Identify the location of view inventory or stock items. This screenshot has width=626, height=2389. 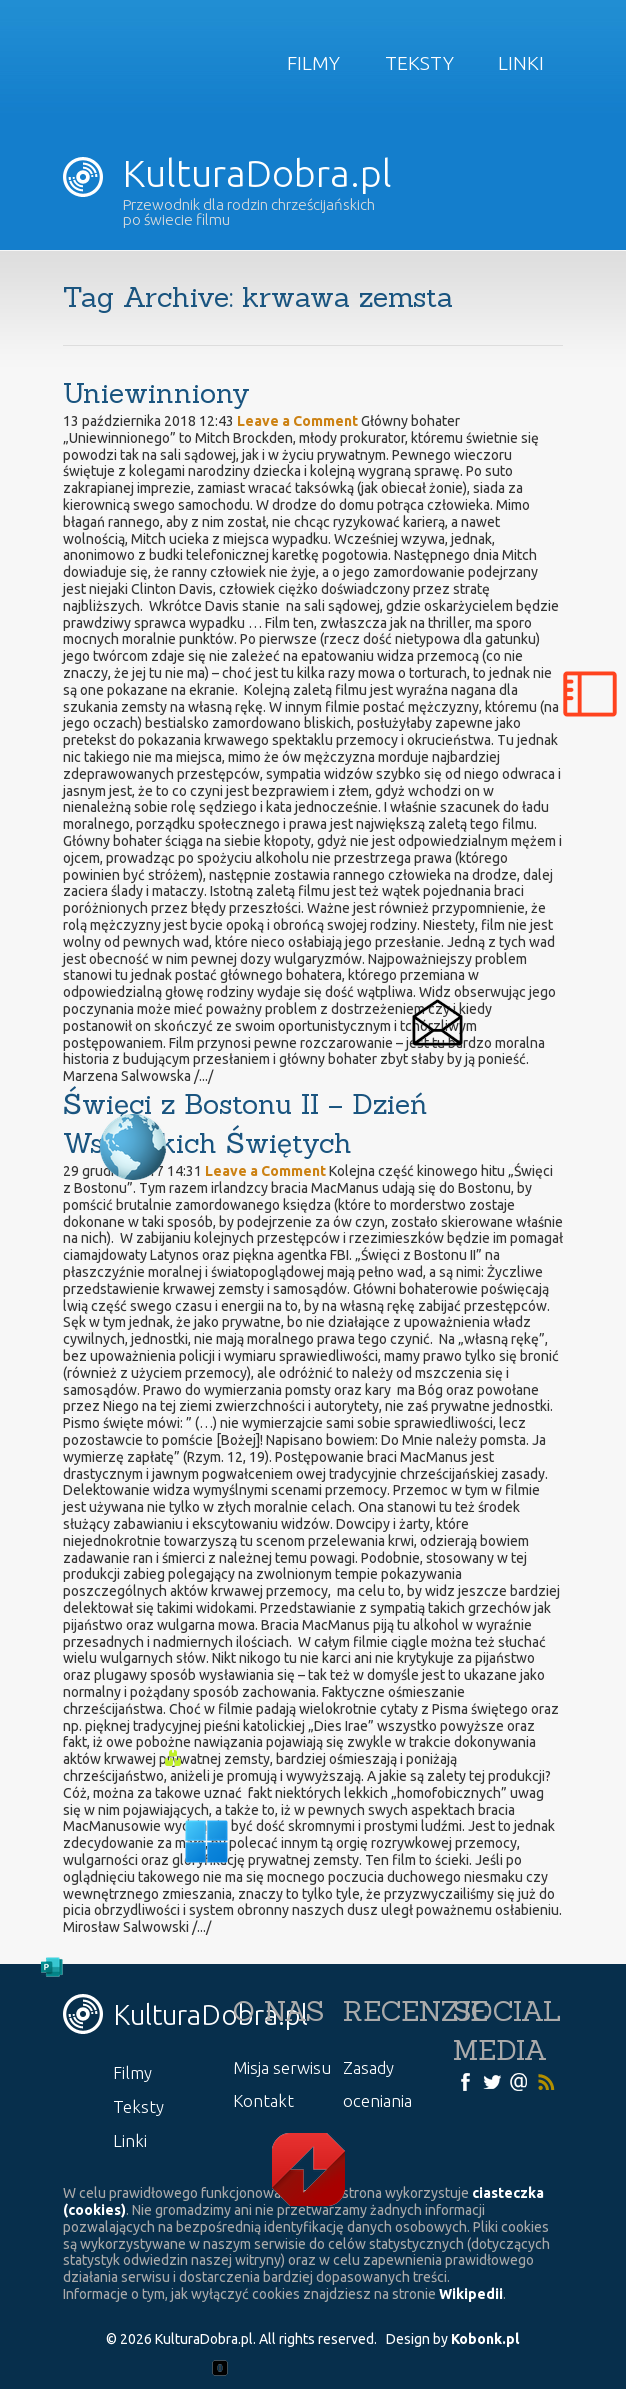
(173, 1758).